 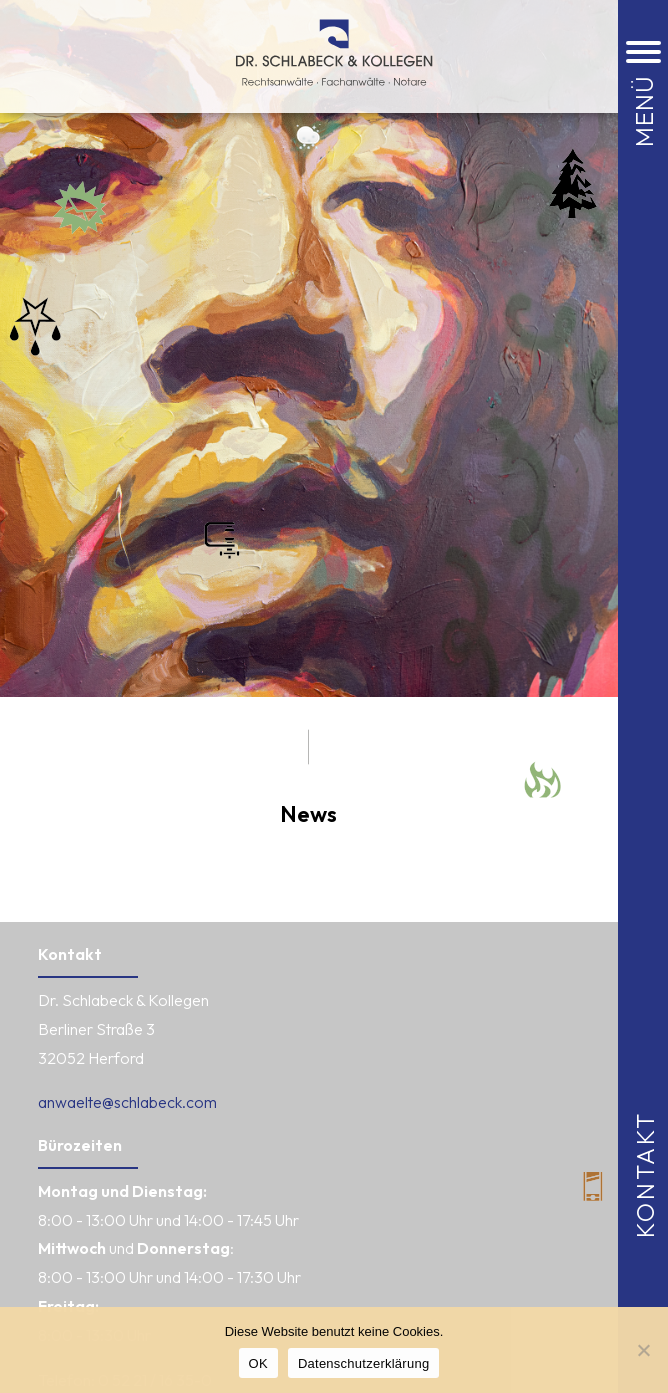 What do you see at coordinates (221, 541) in the screenshot?
I see `clamp or secure an object in place` at bounding box center [221, 541].